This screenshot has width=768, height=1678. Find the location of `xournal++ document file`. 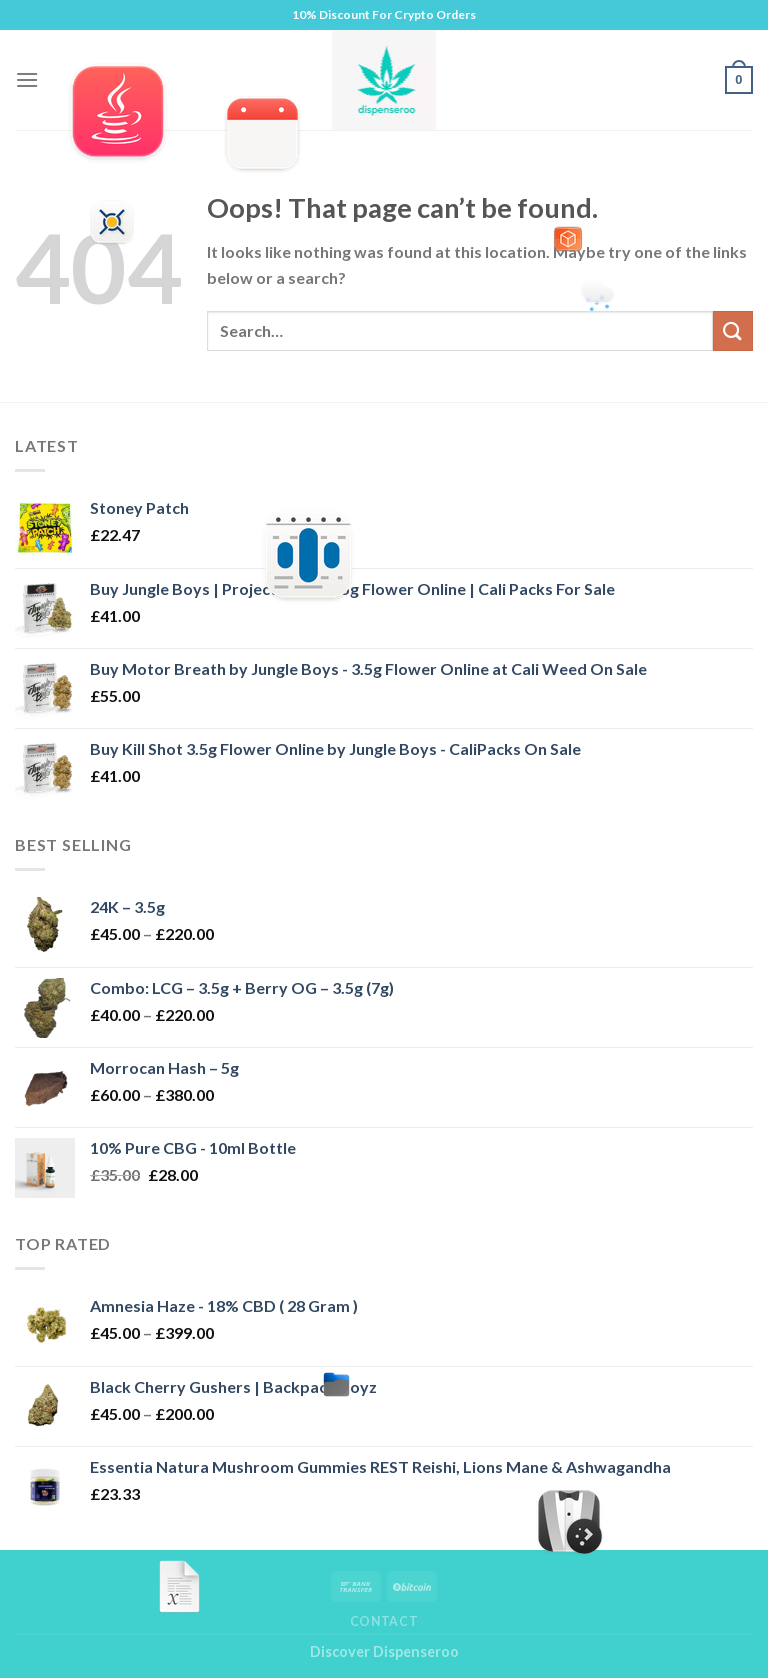

xournal++ document file is located at coordinates (179, 1587).